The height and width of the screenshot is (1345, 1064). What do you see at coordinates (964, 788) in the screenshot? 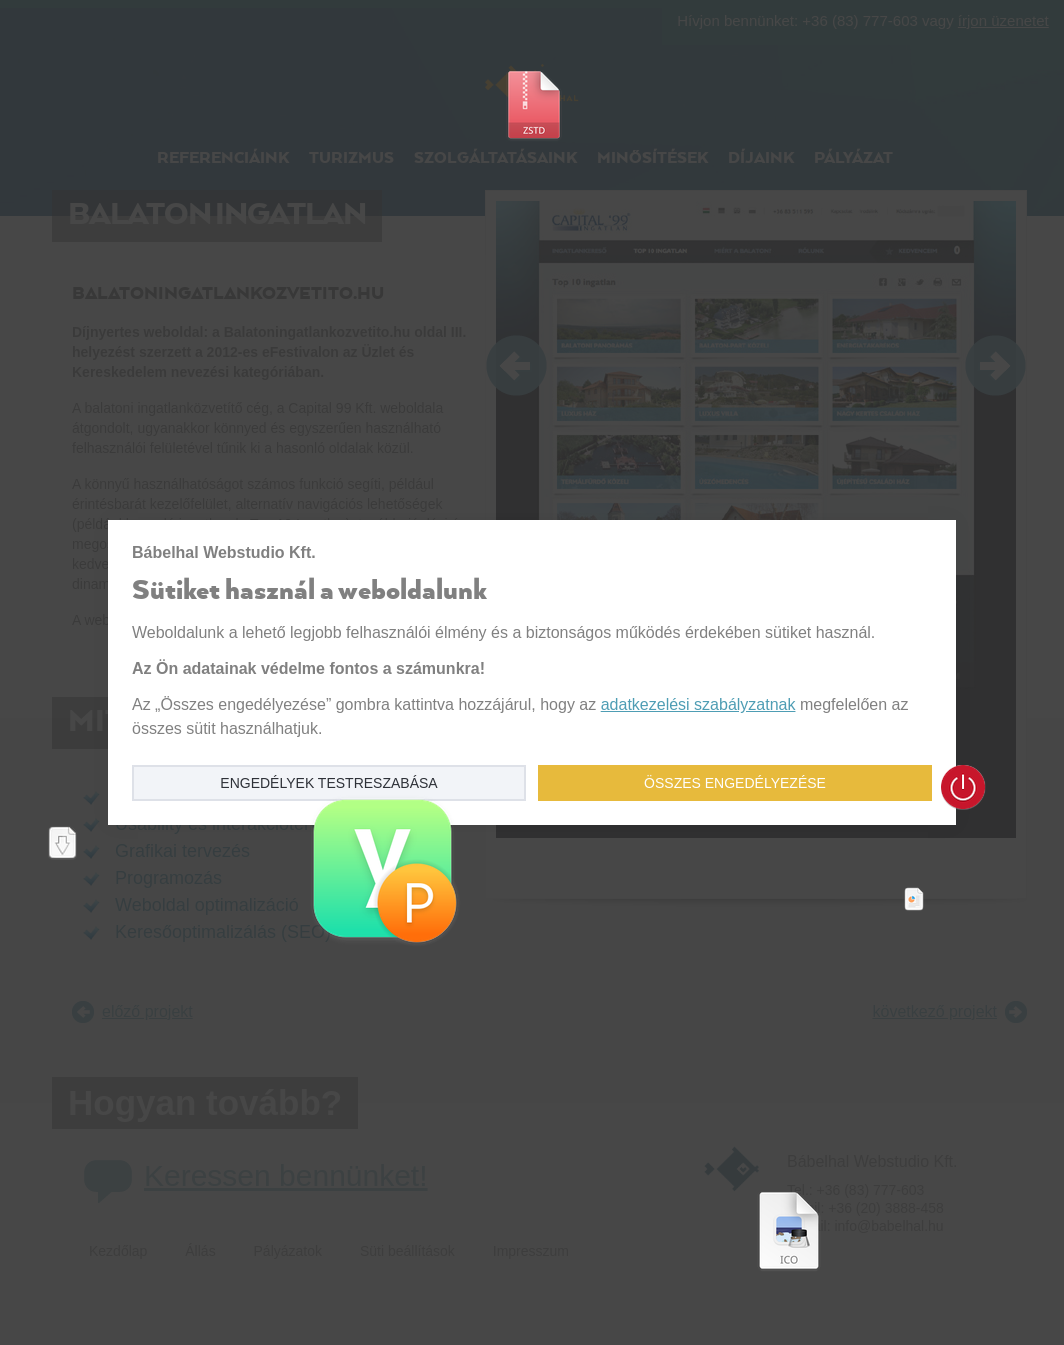
I see `shut down or power off the system` at bounding box center [964, 788].